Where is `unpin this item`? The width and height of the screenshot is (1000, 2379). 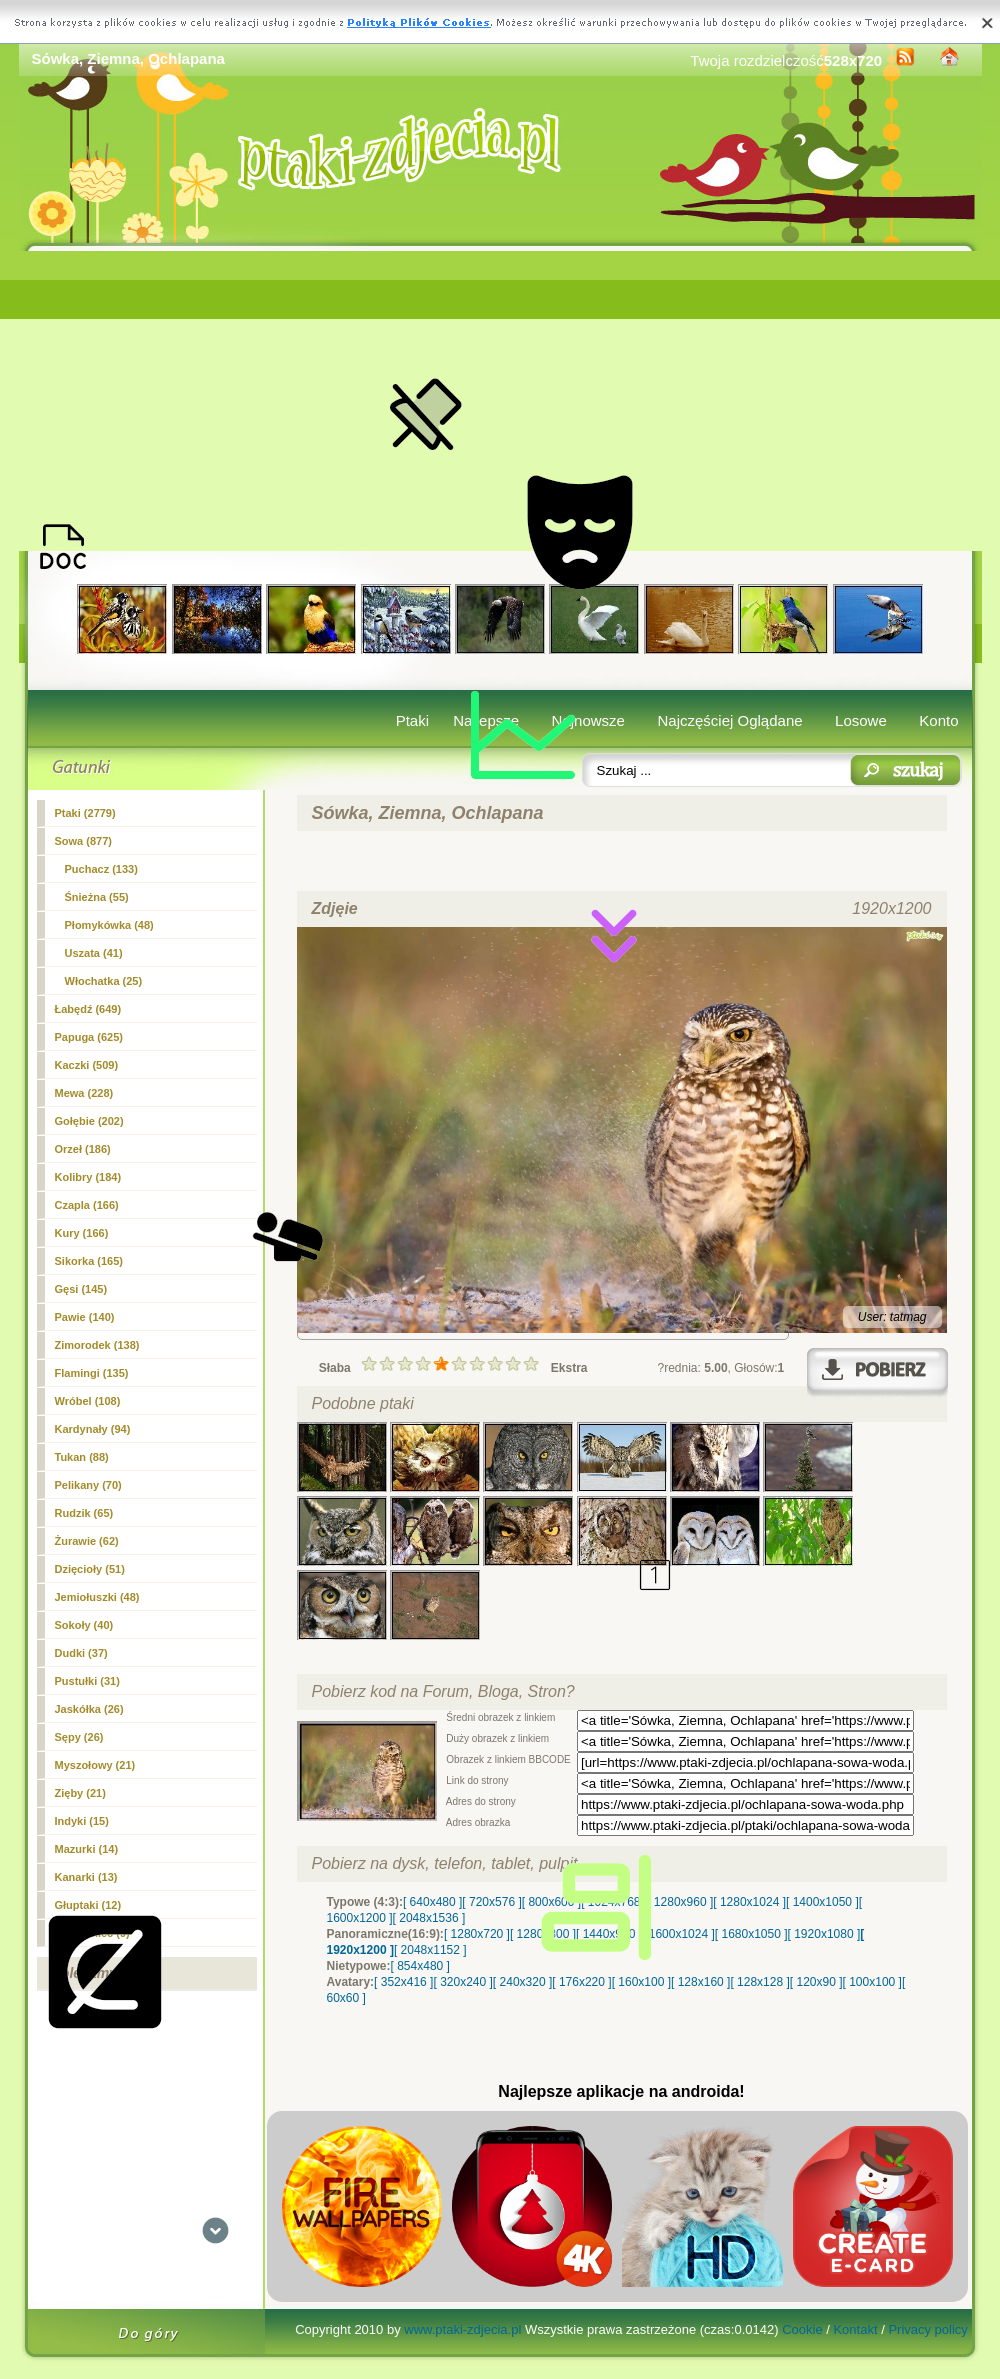 unpin this item is located at coordinates (423, 417).